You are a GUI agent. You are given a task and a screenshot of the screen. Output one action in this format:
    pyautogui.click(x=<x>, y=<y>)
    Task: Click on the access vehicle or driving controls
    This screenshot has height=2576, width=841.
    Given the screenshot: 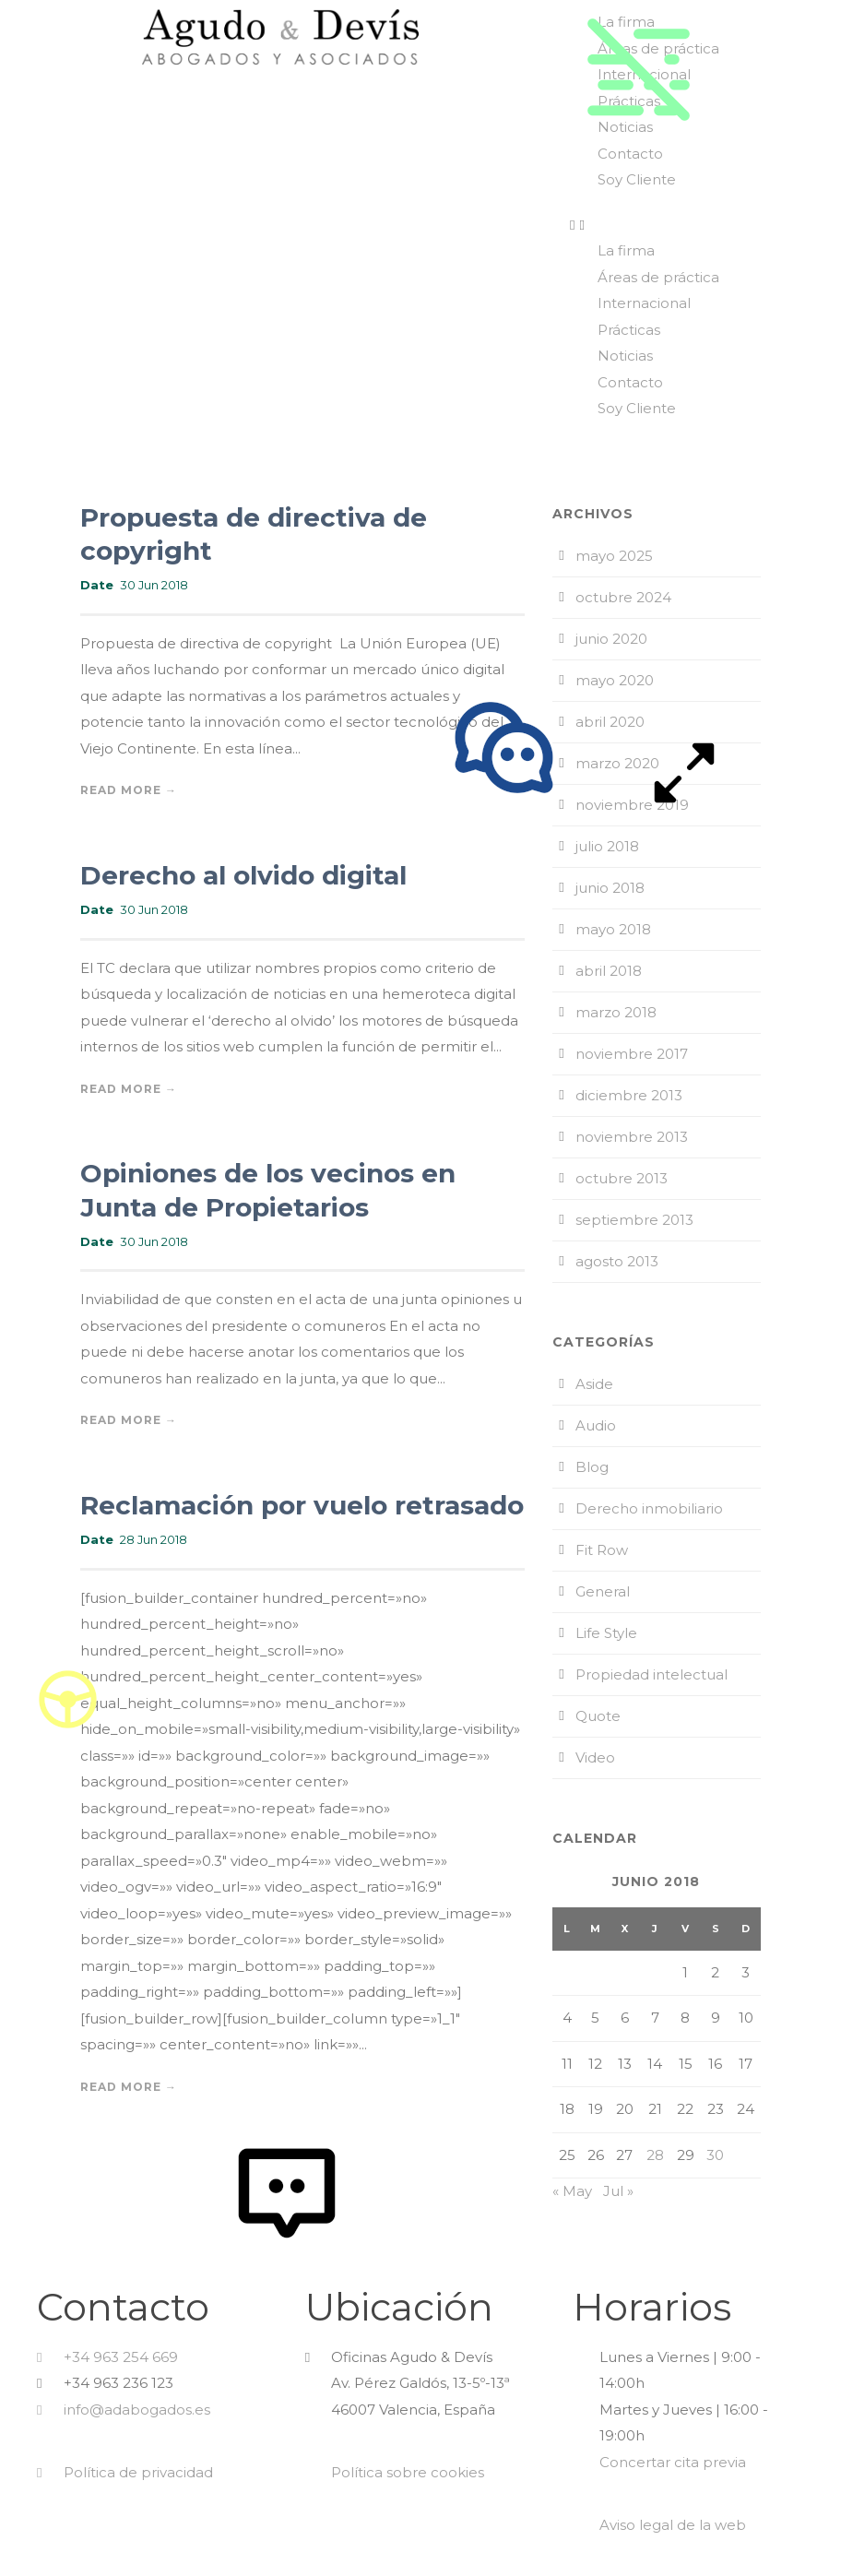 What is the action you would take?
    pyautogui.click(x=67, y=1699)
    